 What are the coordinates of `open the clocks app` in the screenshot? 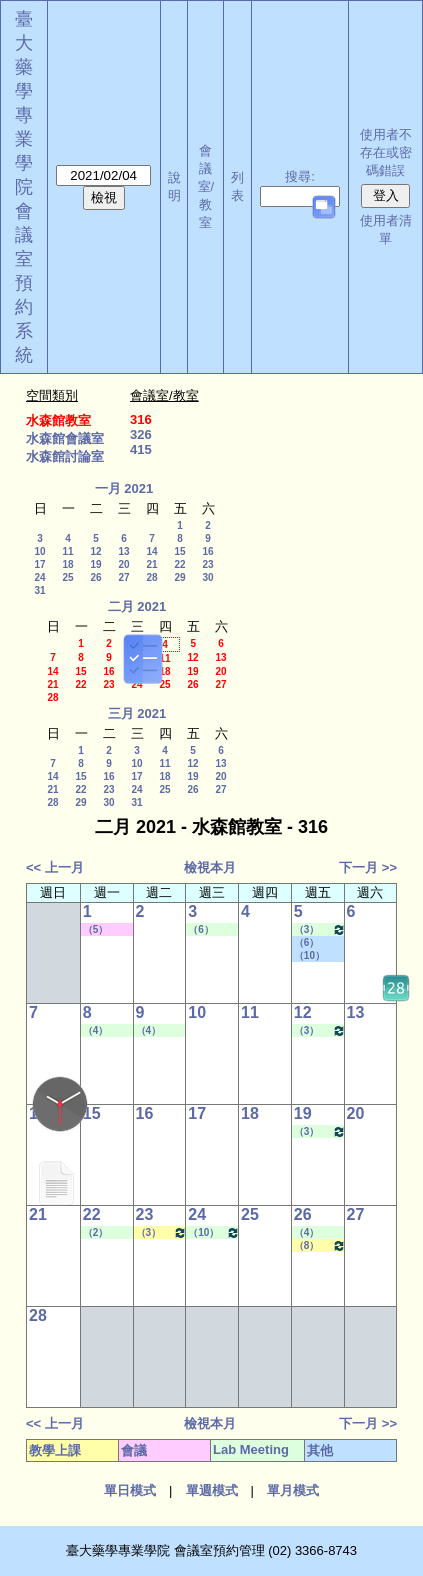 It's located at (60, 1104).